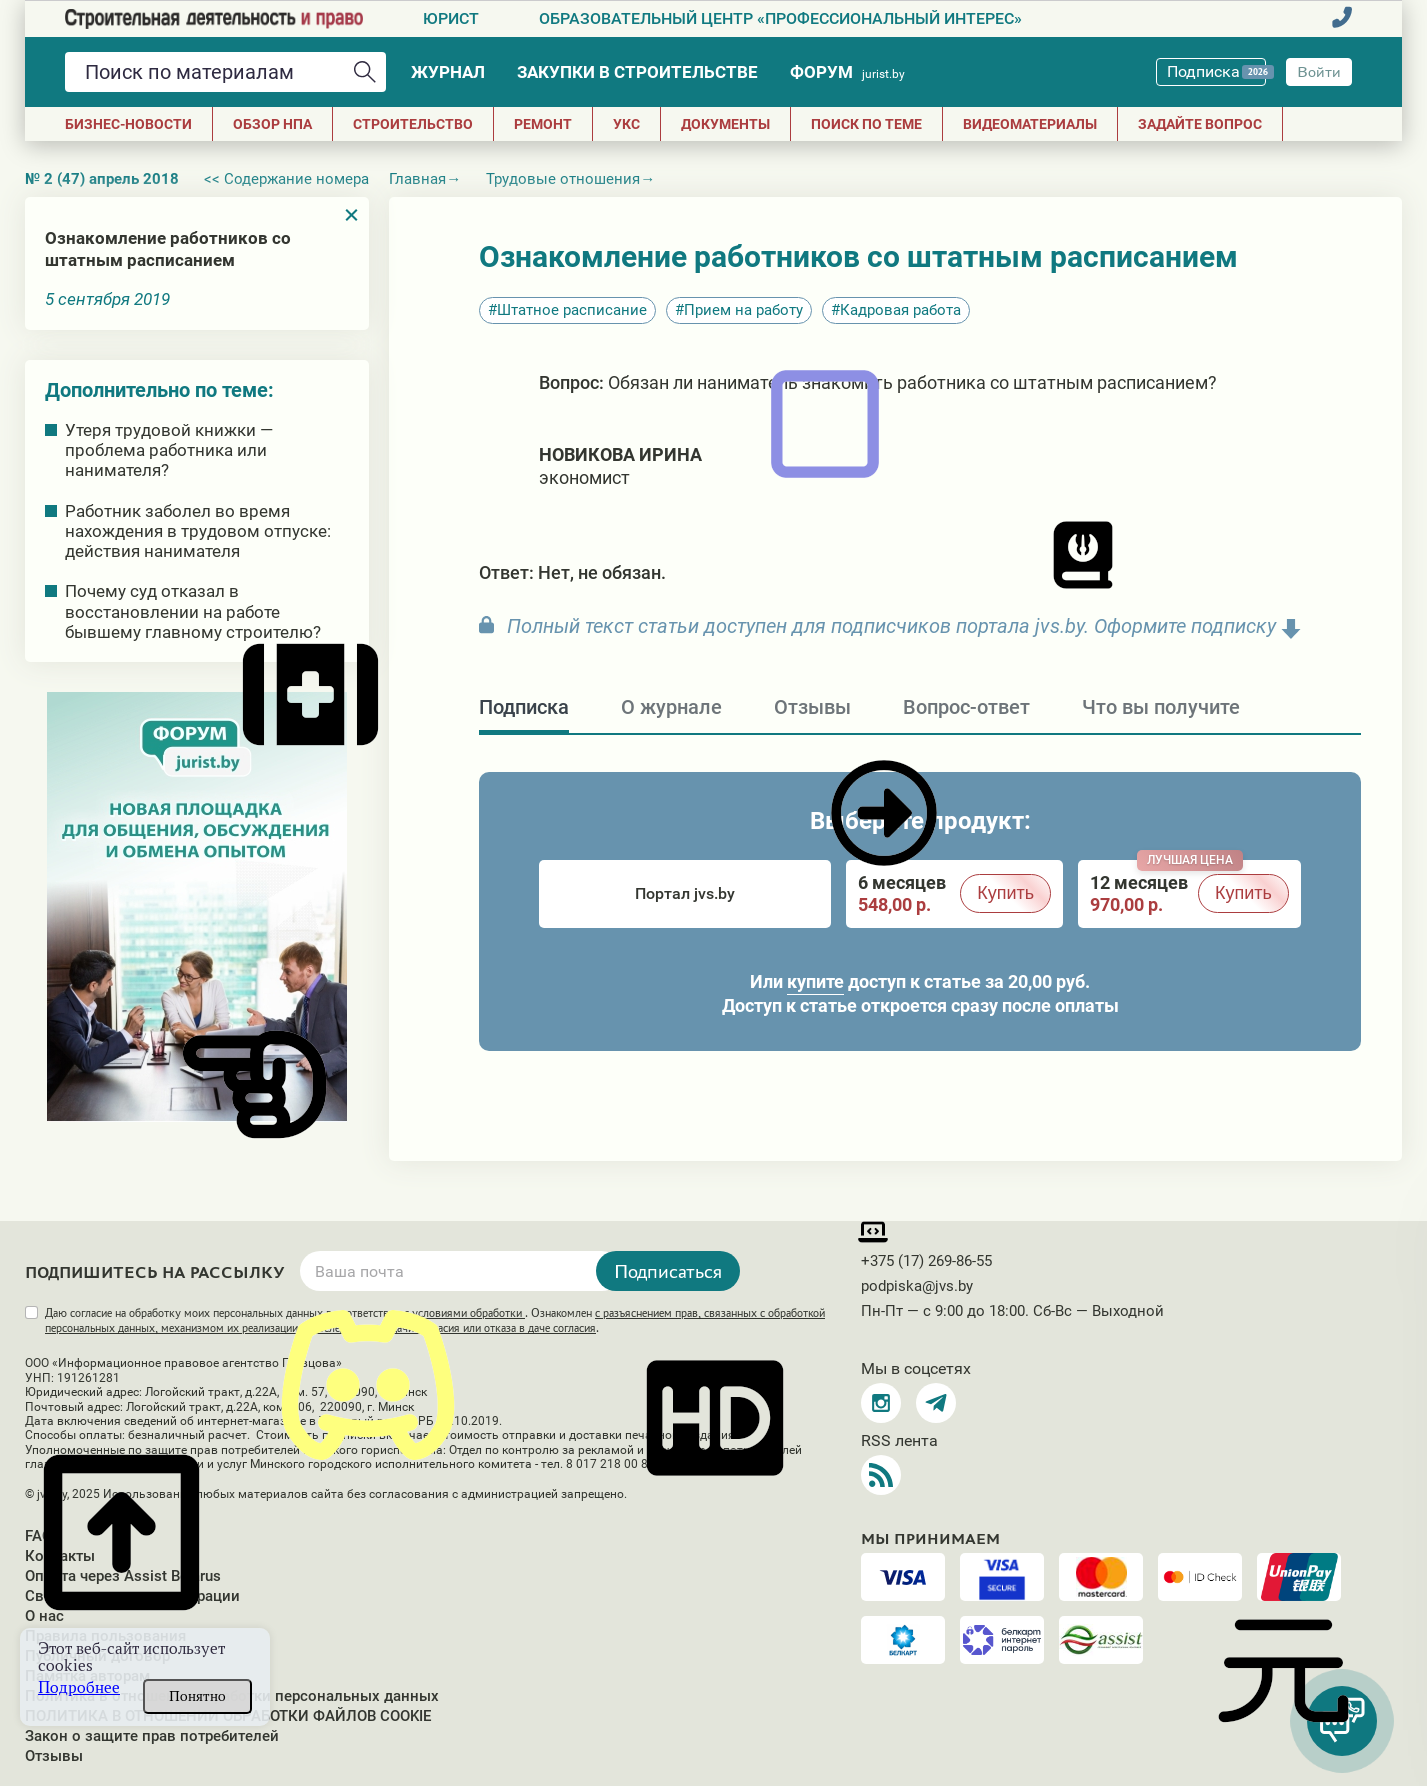  What do you see at coordinates (715, 1418) in the screenshot?
I see `indicates high-definition video quality` at bounding box center [715, 1418].